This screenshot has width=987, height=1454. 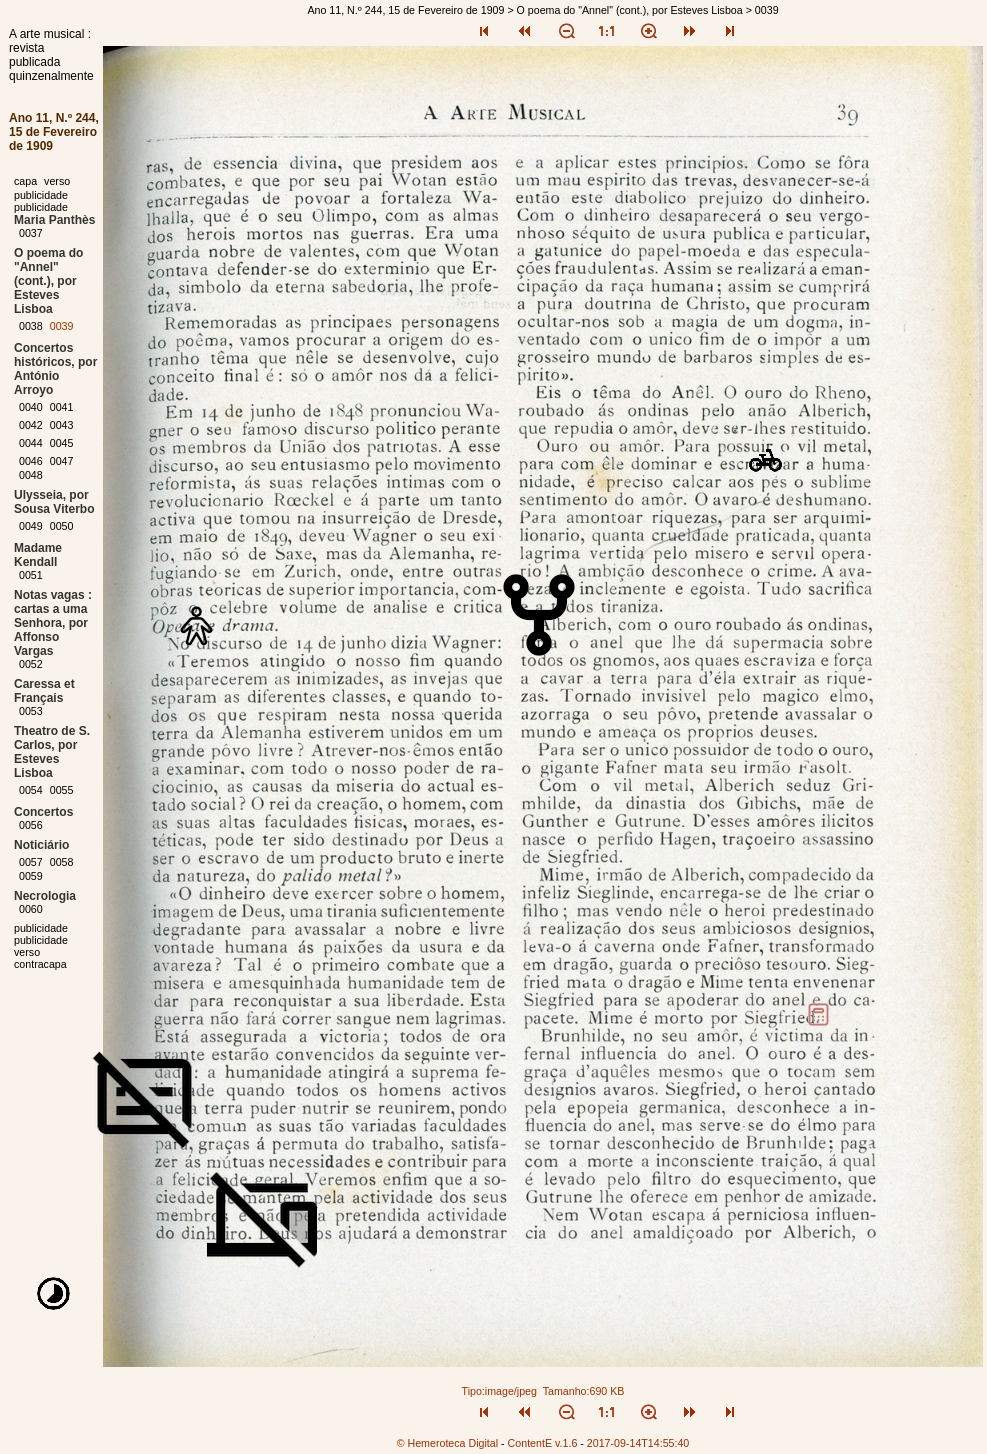 What do you see at coordinates (539, 615) in the screenshot?
I see `view code branches or forks` at bounding box center [539, 615].